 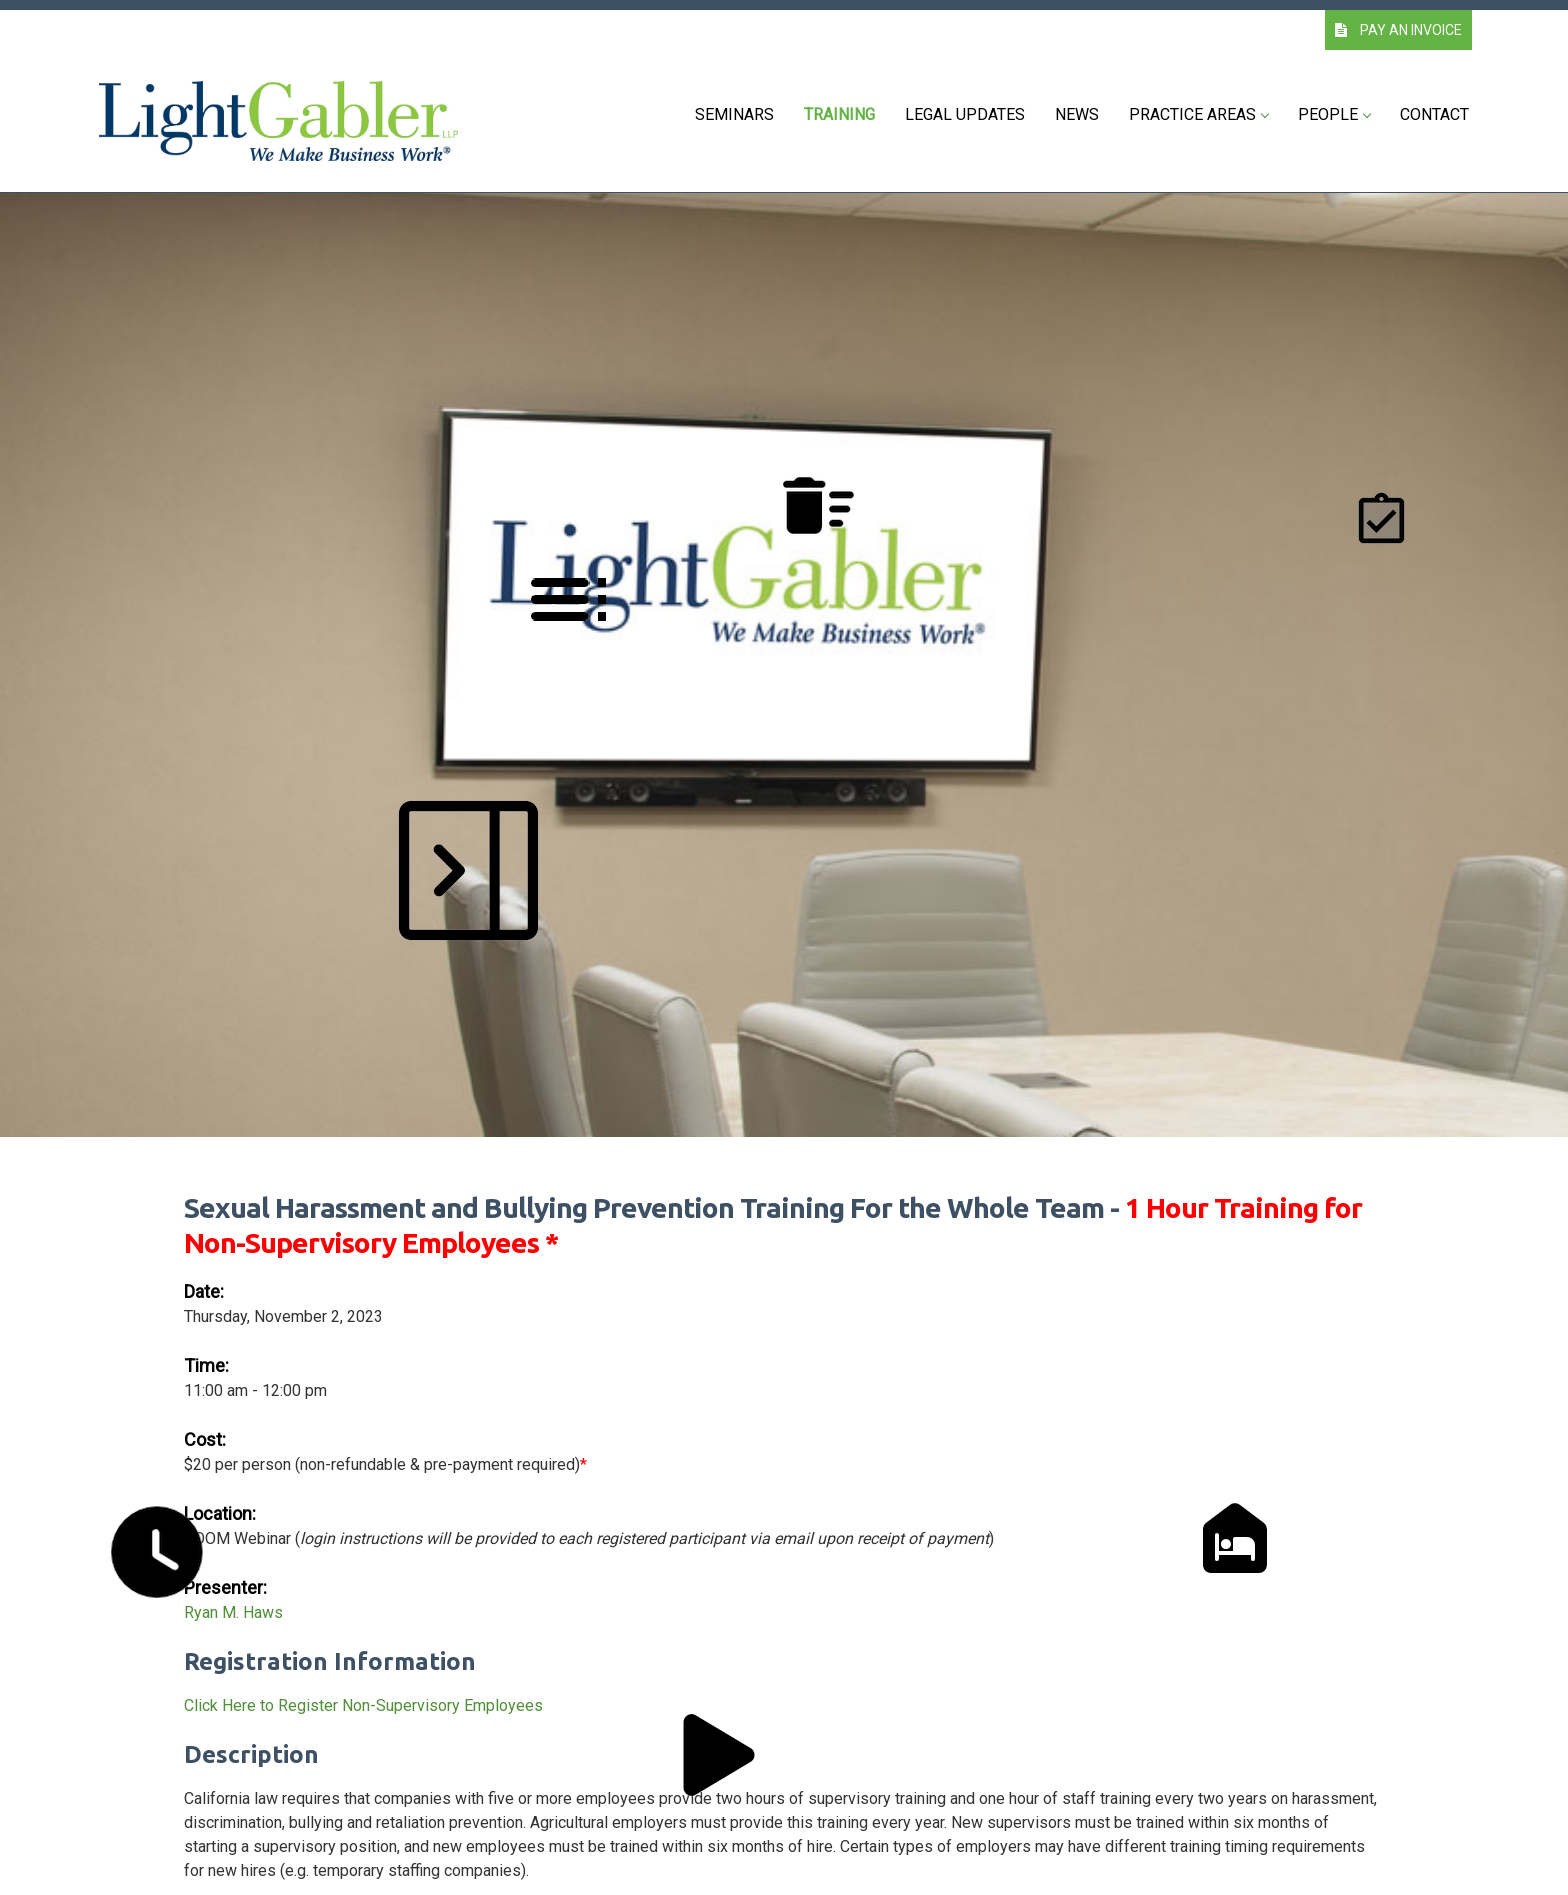 What do you see at coordinates (1381, 520) in the screenshot?
I see `view completed tasks or assignments` at bounding box center [1381, 520].